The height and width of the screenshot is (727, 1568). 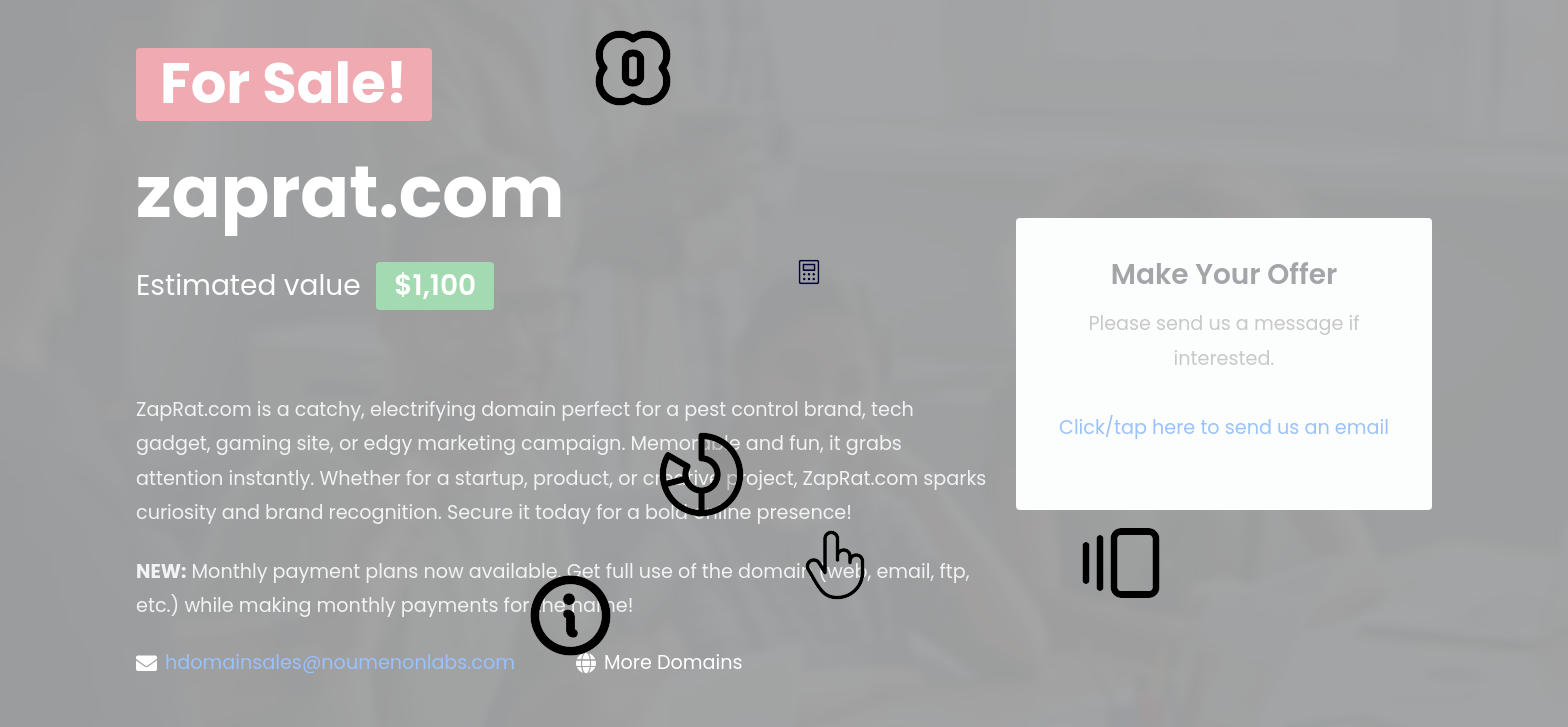 What do you see at coordinates (1121, 563) in the screenshot?
I see `view the last image in a horizontal gallery` at bounding box center [1121, 563].